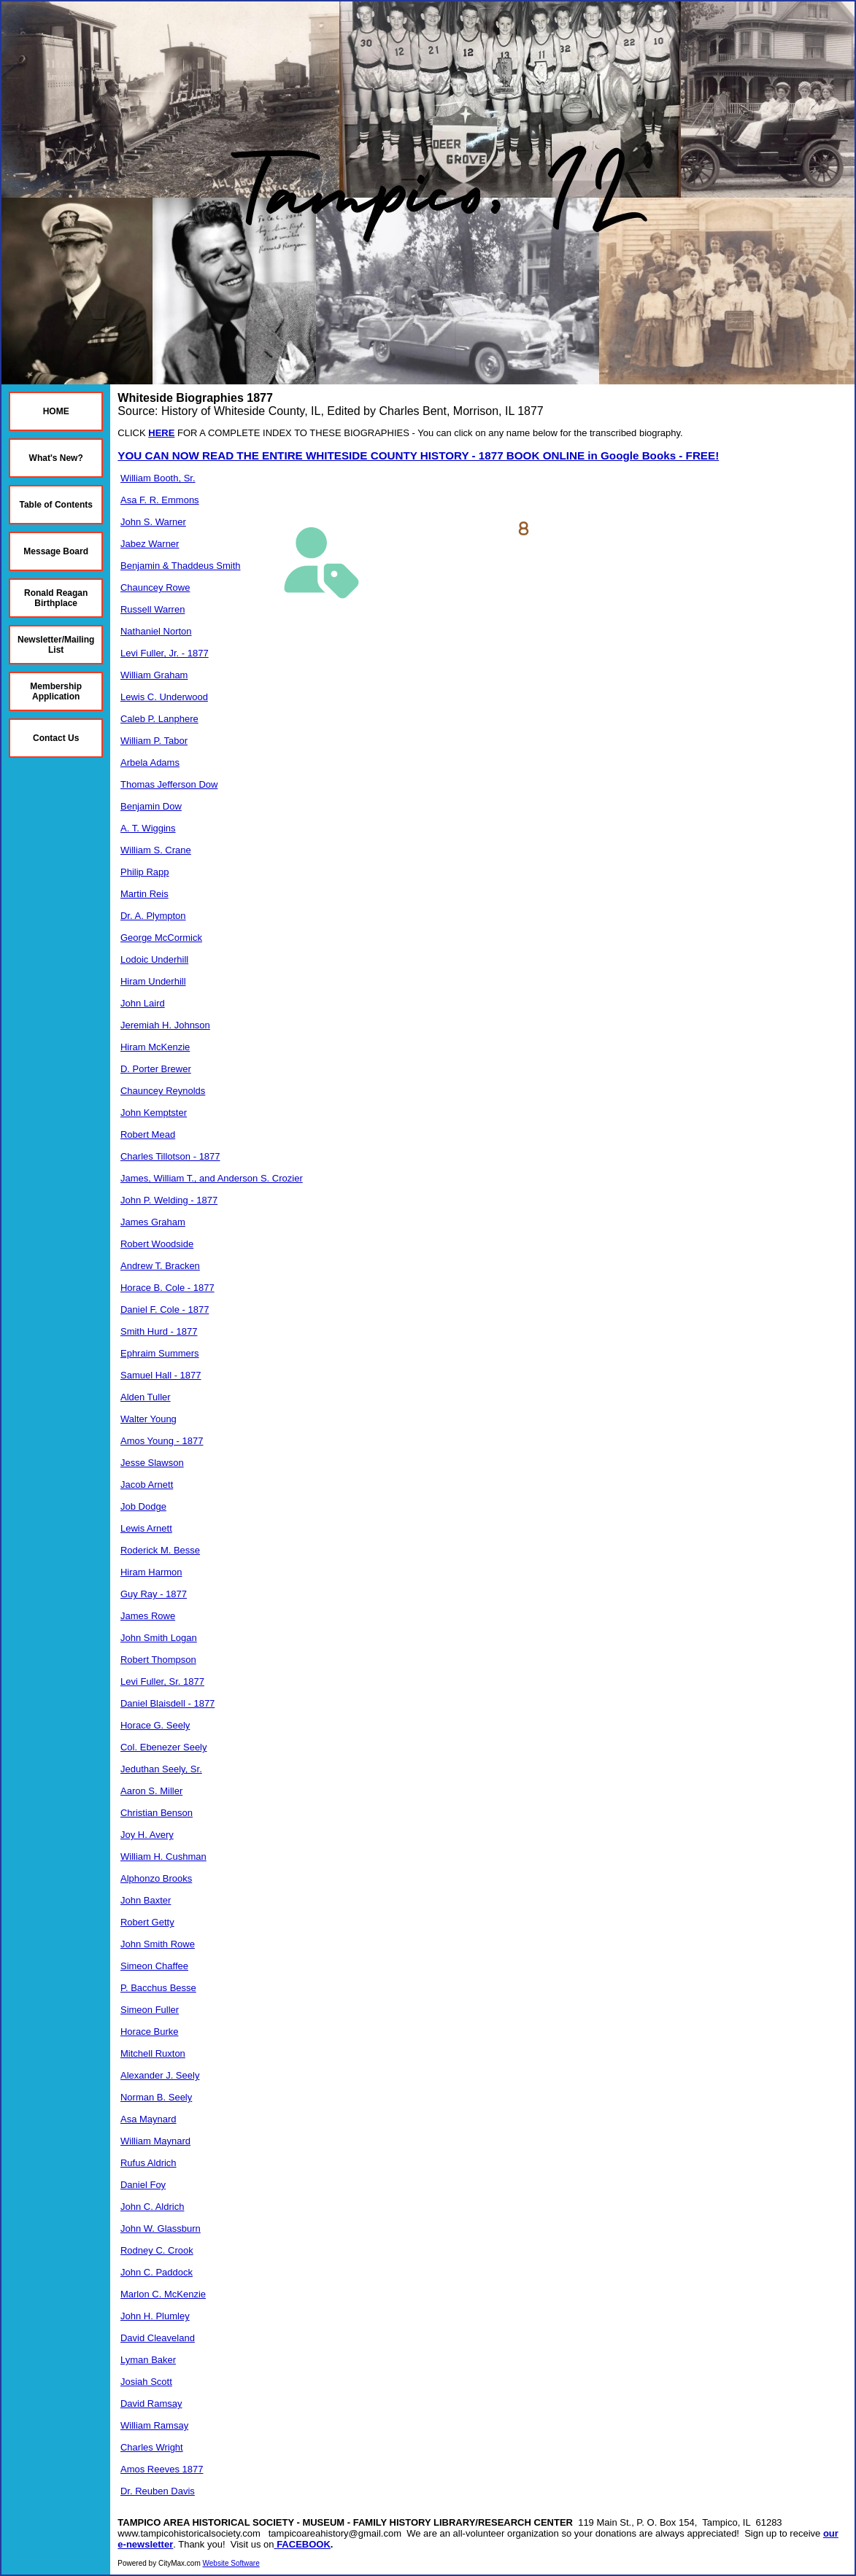  Describe the element at coordinates (320, 559) in the screenshot. I see `tag or label a user profile` at that location.